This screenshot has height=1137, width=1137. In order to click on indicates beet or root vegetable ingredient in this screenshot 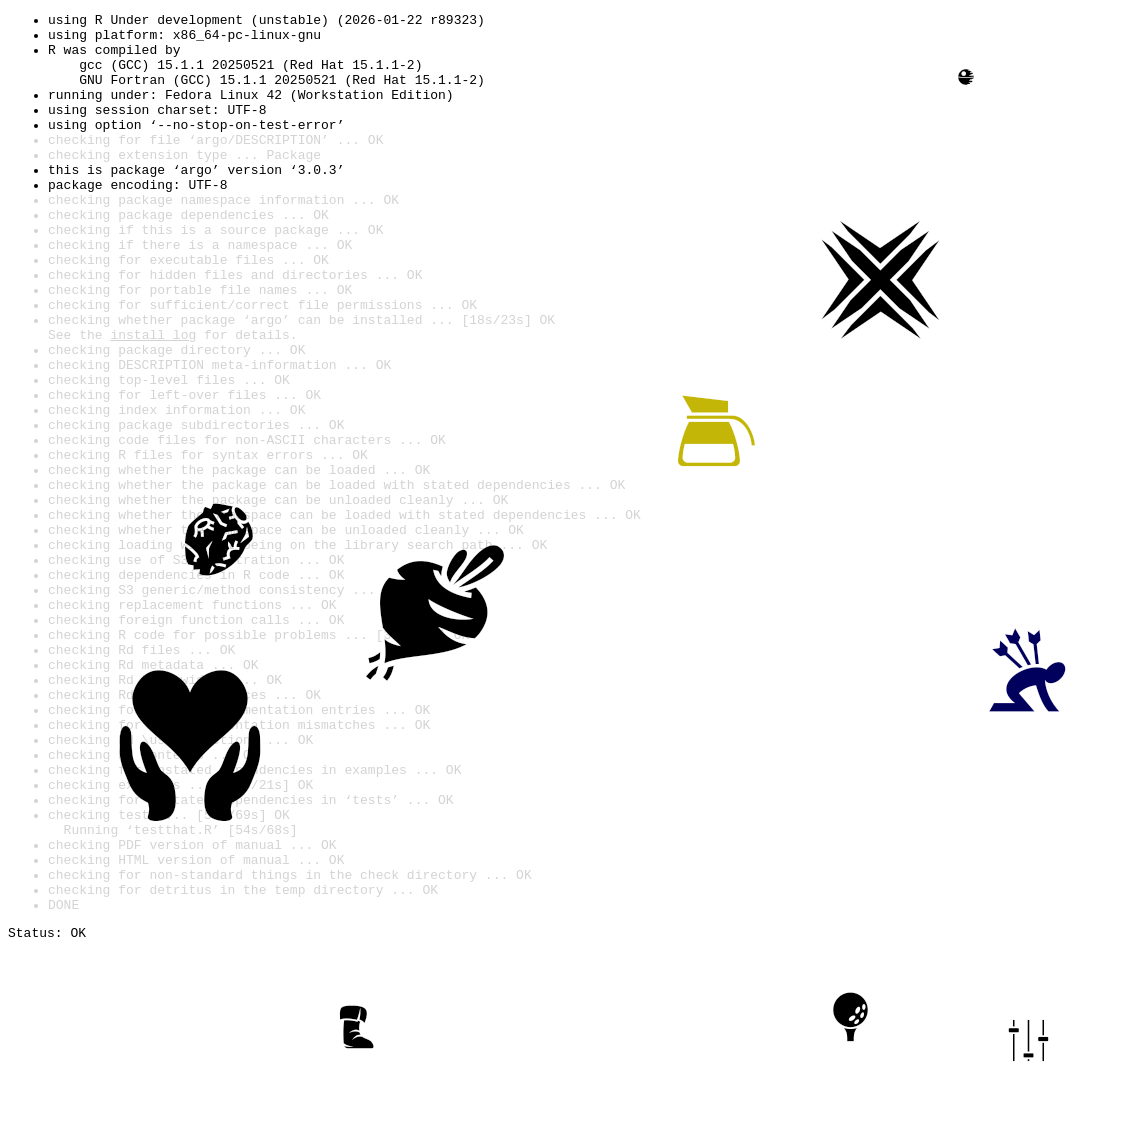, I will do `click(435, 613)`.